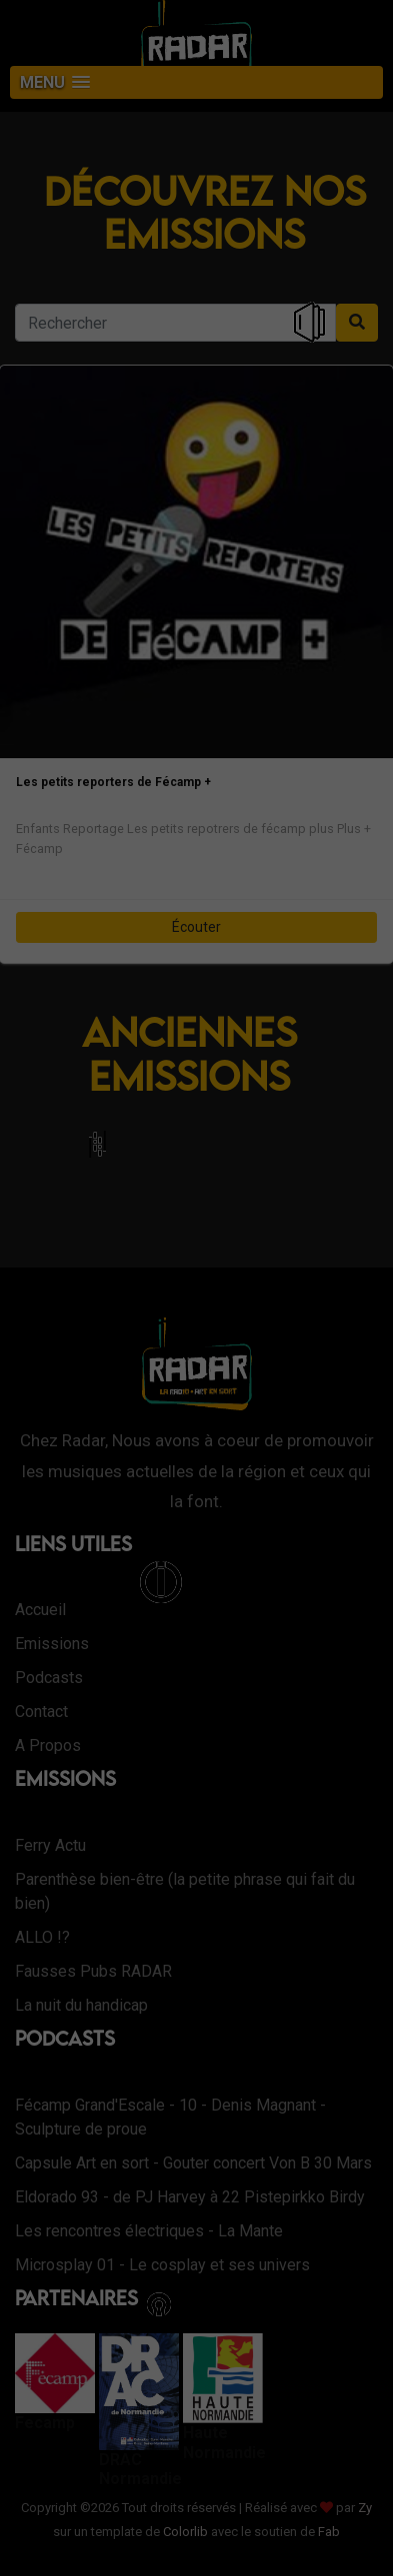 The image size is (393, 2576). I want to click on open OpenVPN settings, so click(159, 2304).